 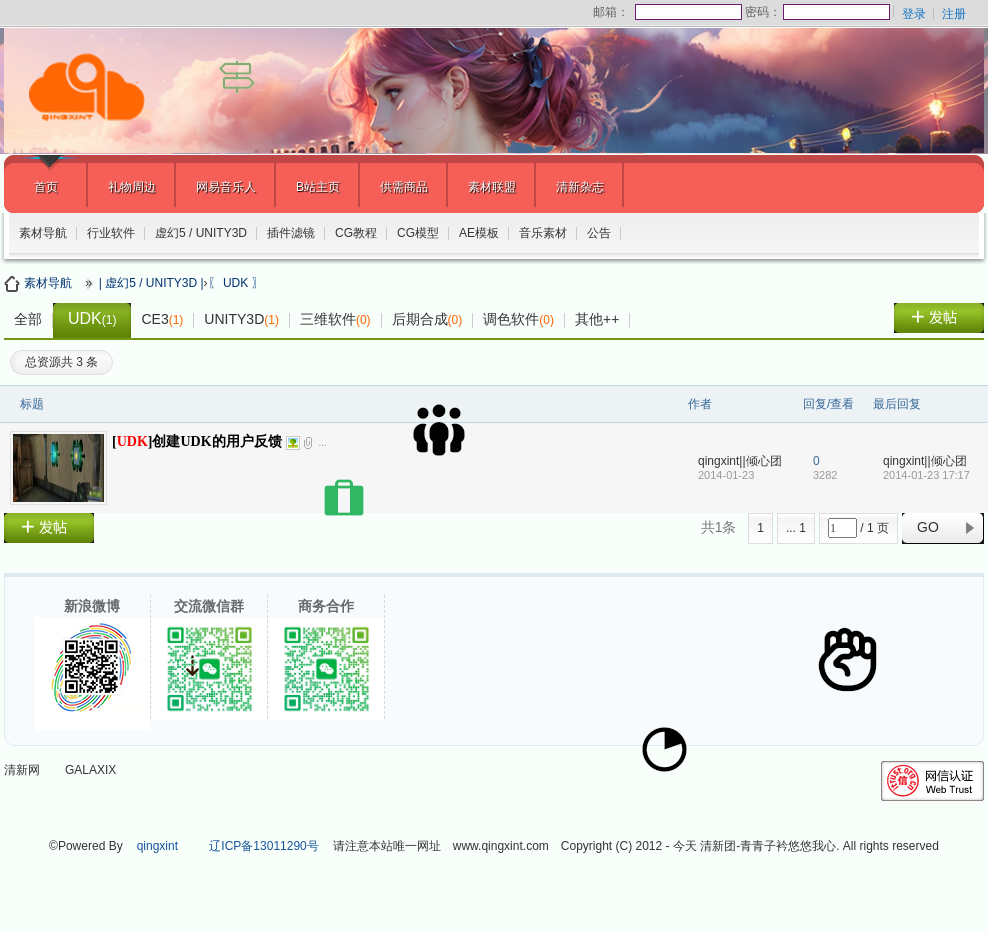 I want to click on access travel or trip planning features, so click(x=344, y=499).